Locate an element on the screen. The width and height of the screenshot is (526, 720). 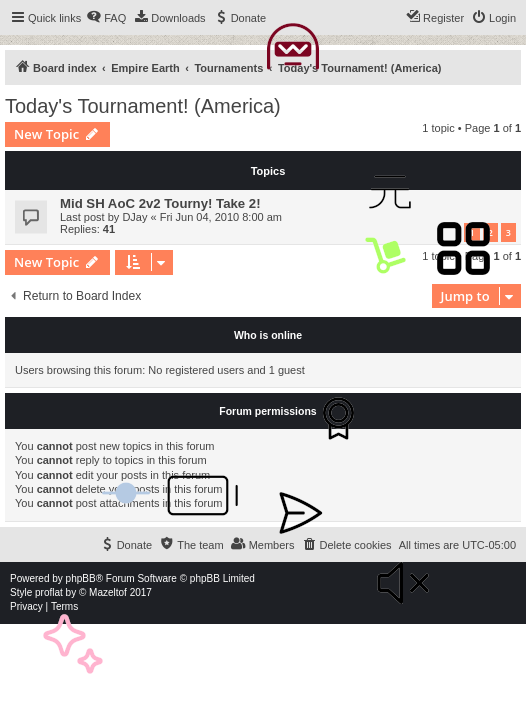
view commit history in a git repository is located at coordinates (126, 493).